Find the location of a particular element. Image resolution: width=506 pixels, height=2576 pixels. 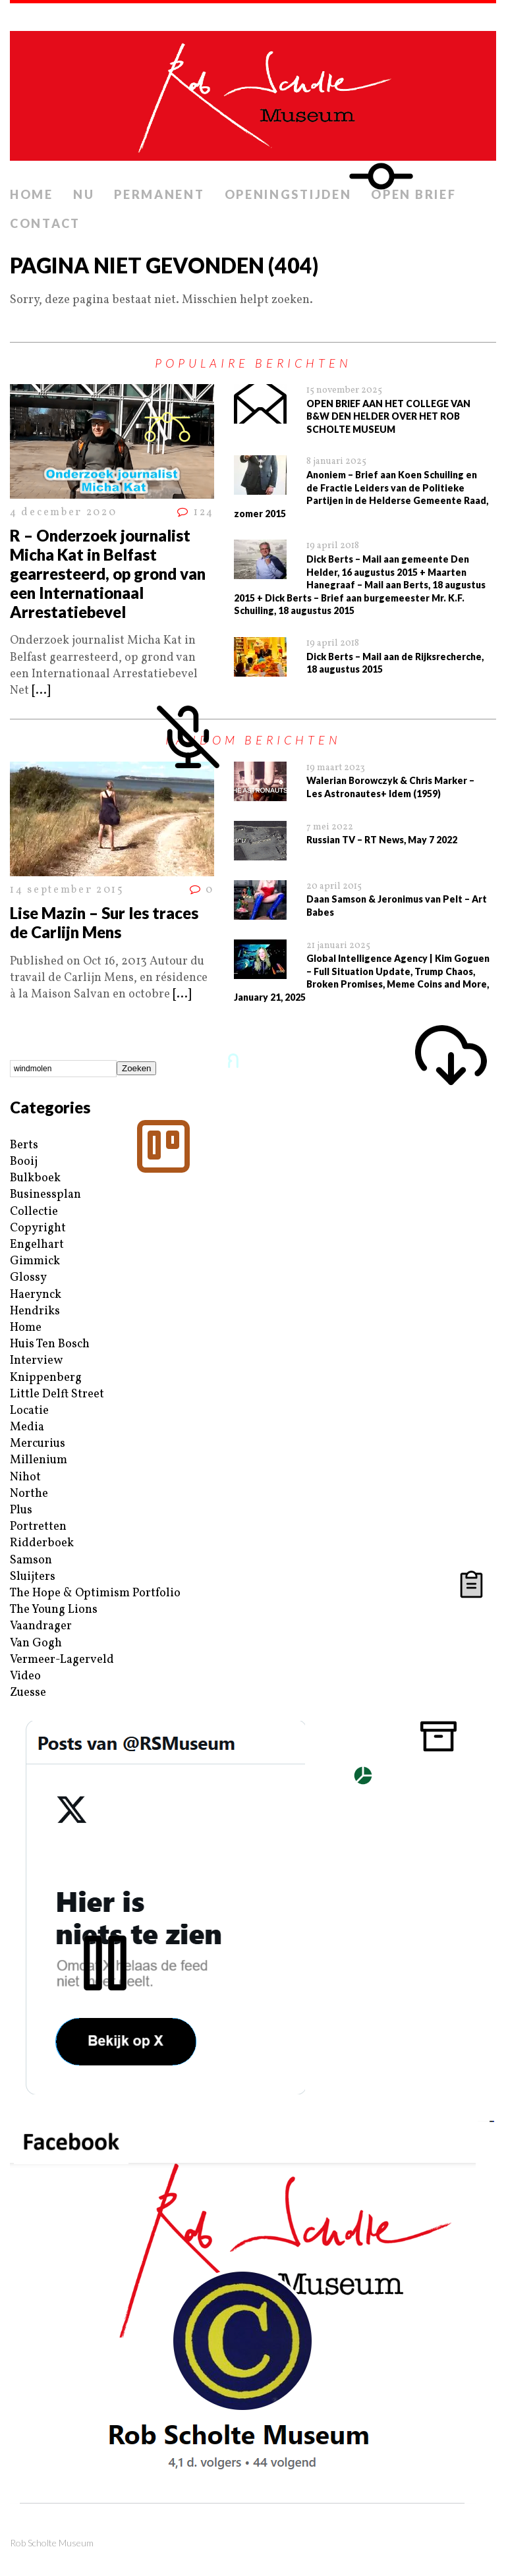

edit vector path or bezier curve is located at coordinates (167, 427).